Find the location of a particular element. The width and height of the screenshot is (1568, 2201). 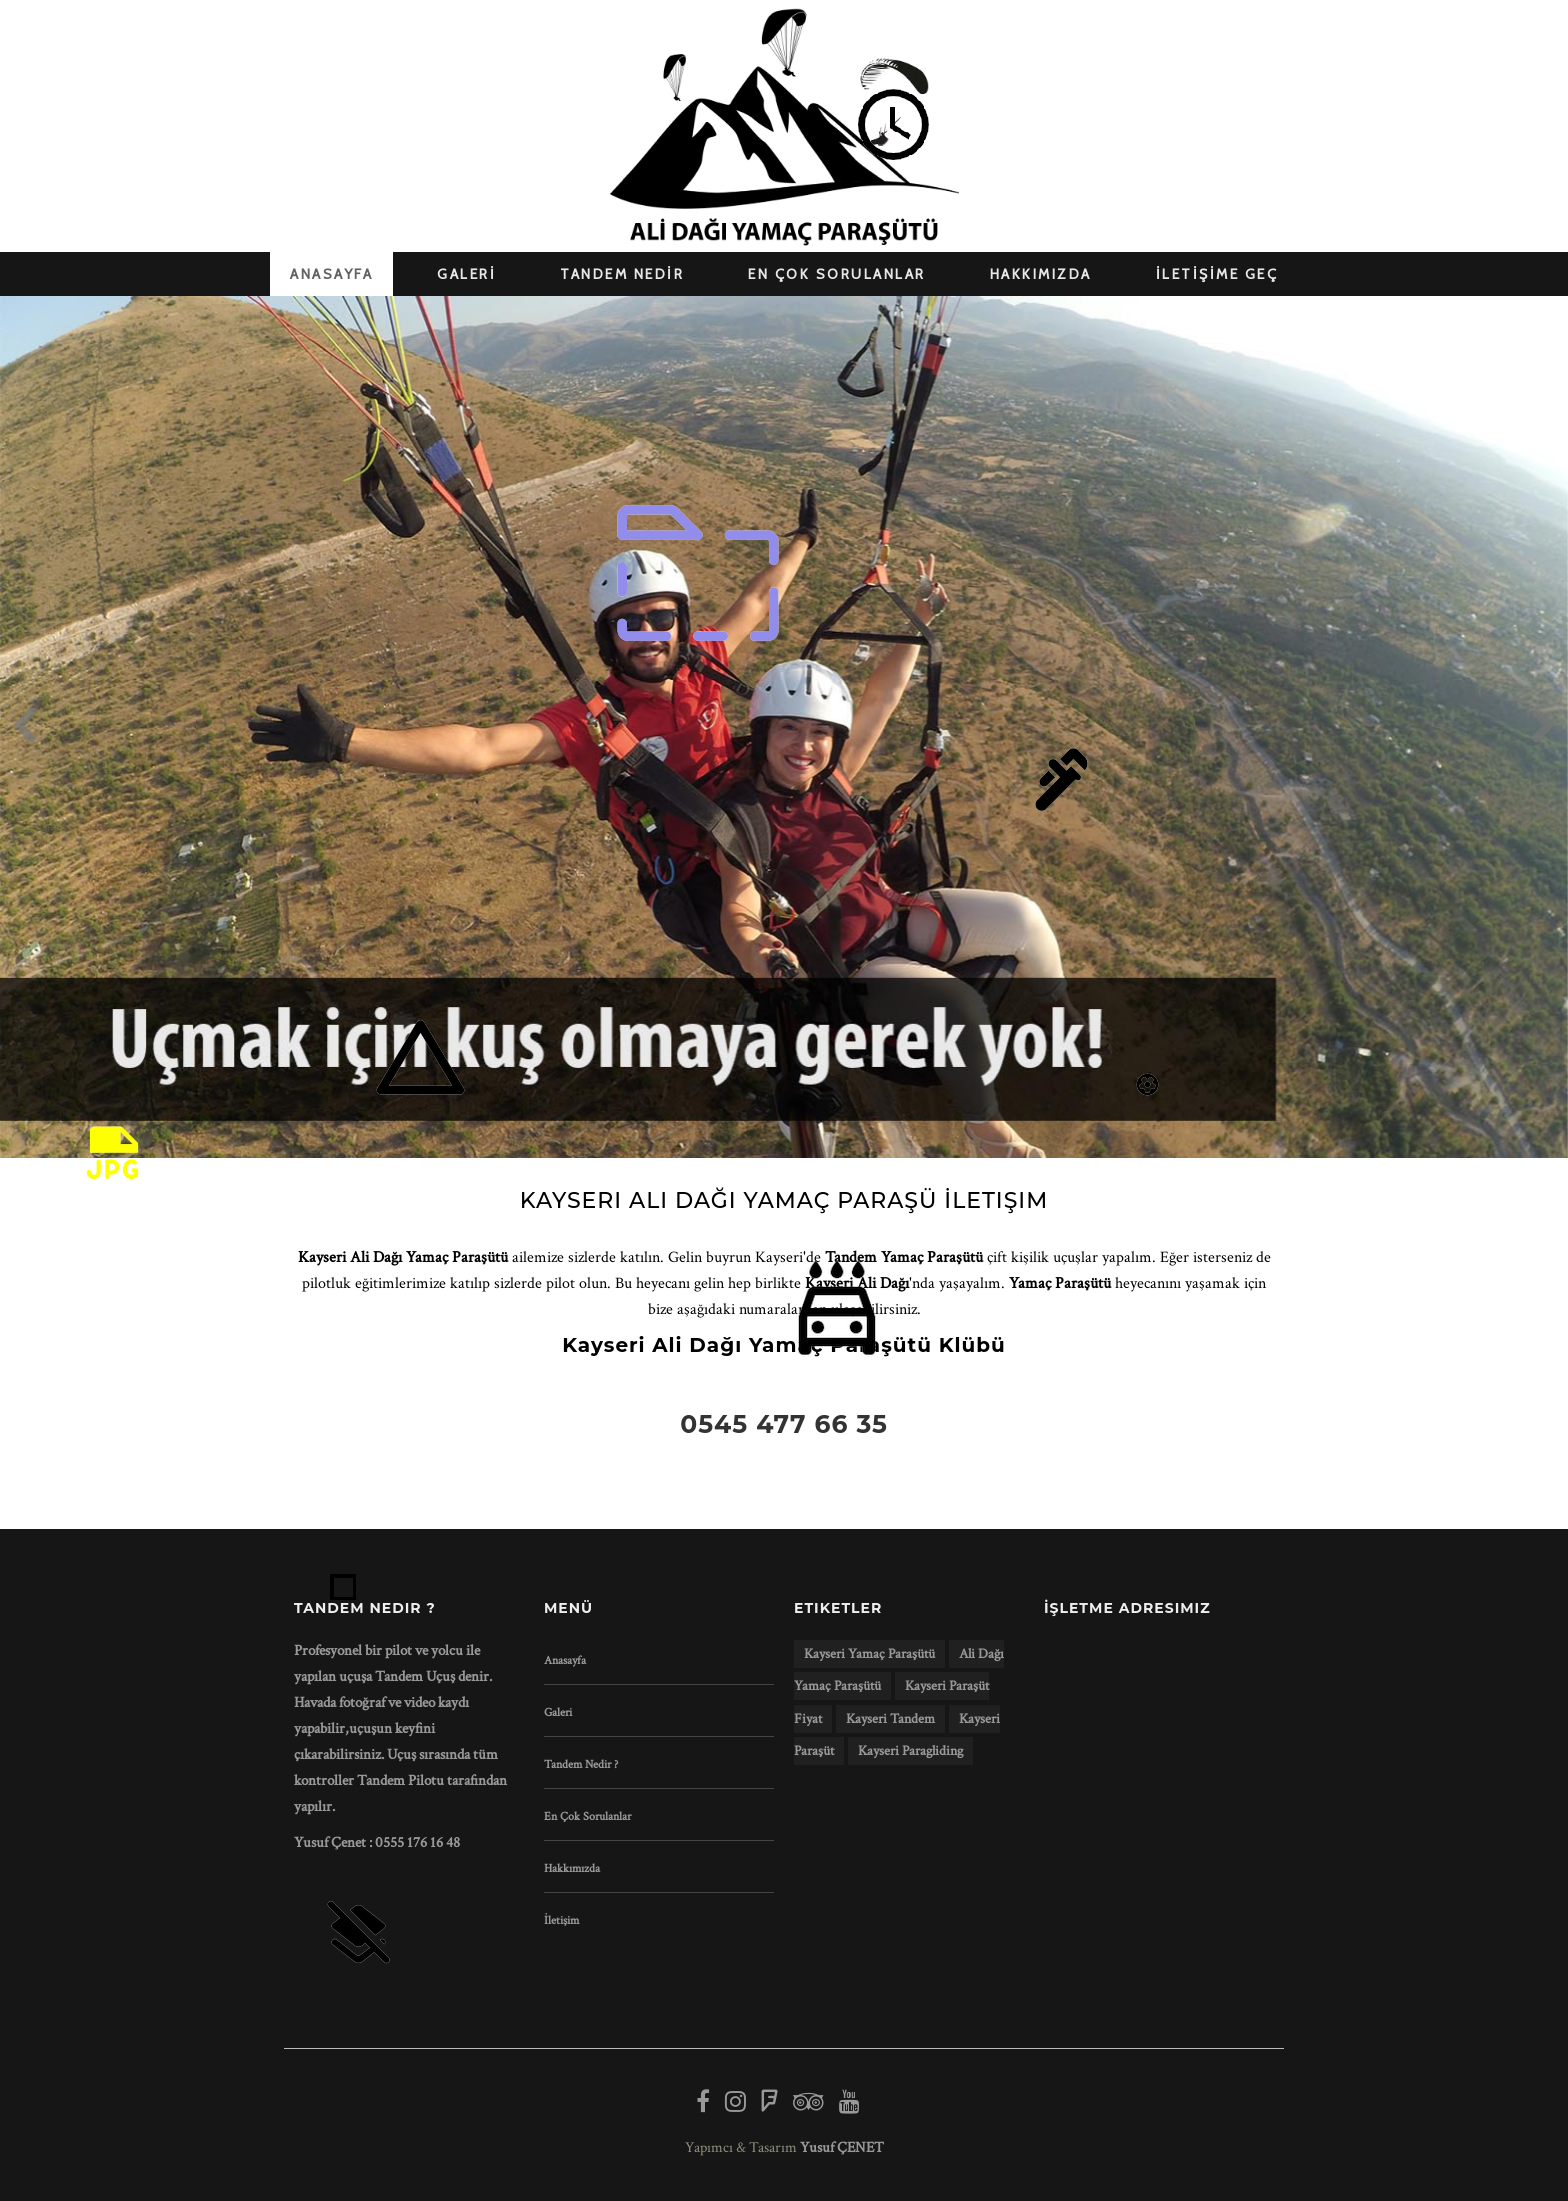

crop image to square aspect ratio is located at coordinates (343, 1587).